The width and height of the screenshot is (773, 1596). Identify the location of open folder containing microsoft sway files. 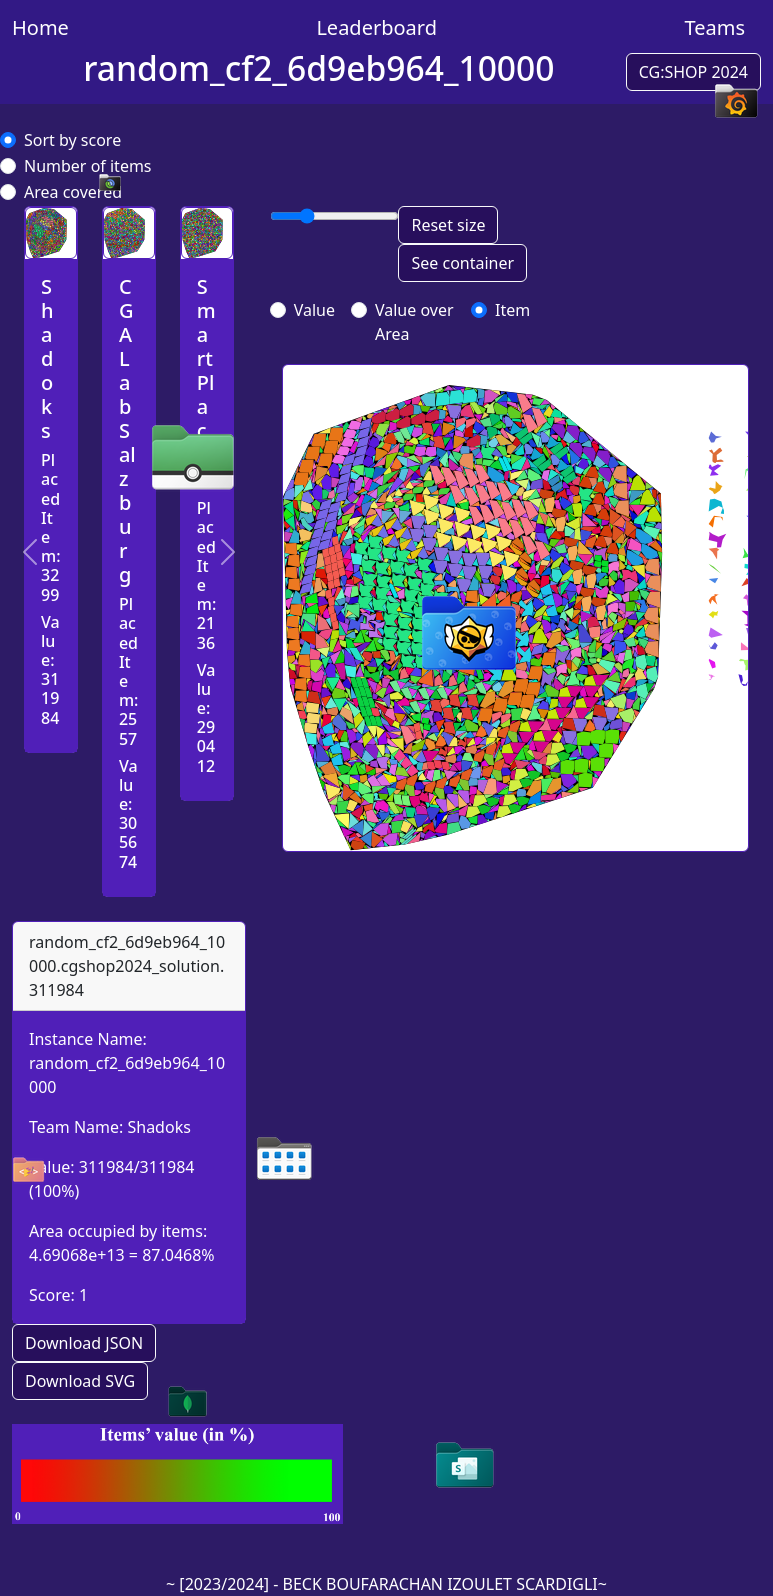
(464, 1466).